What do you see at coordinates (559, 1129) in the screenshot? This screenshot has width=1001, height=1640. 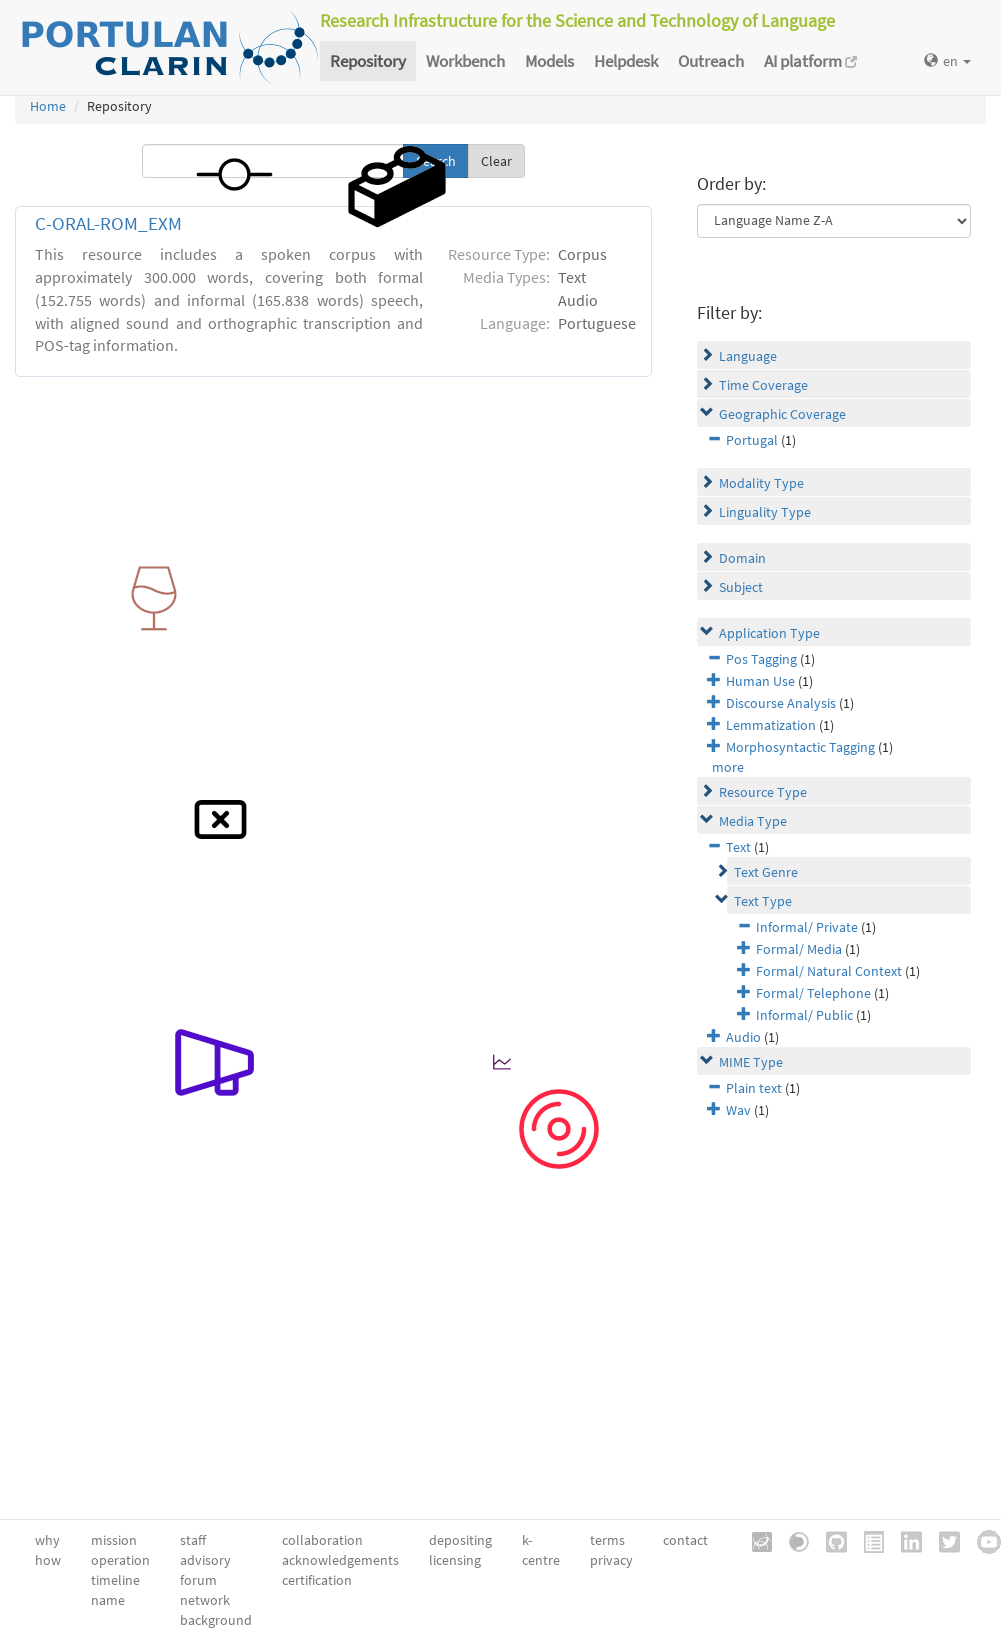 I see `play or browse music library` at bounding box center [559, 1129].